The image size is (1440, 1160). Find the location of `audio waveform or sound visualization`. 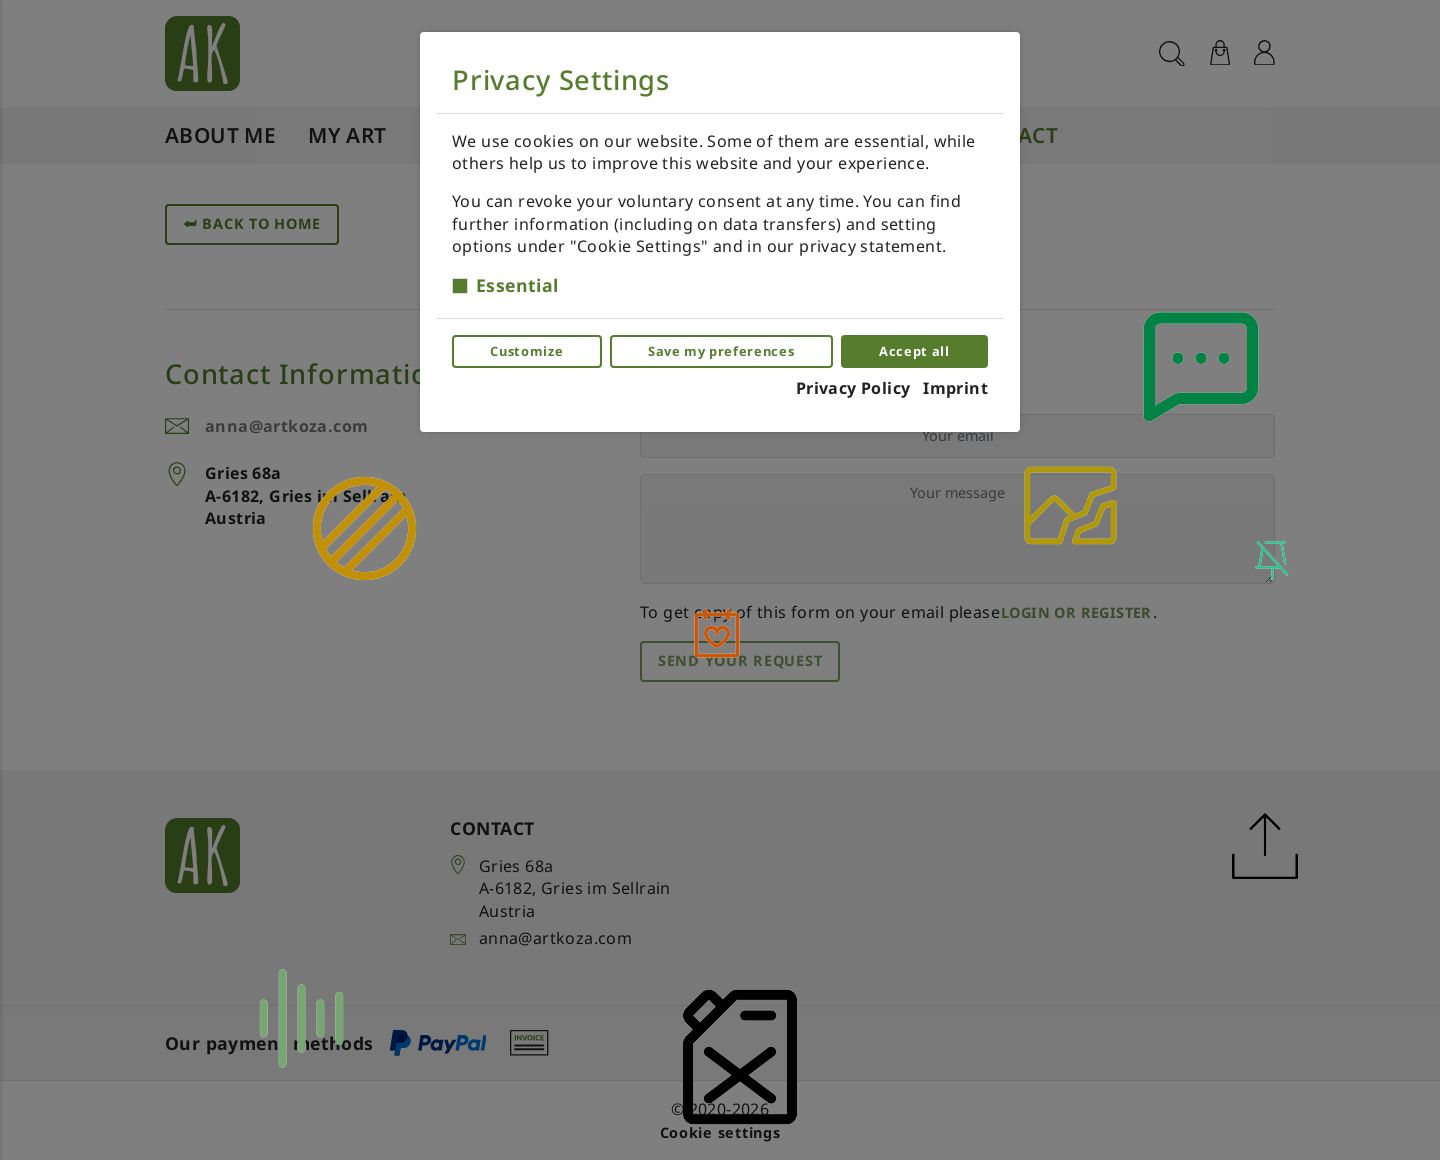

audio waveform or sound visualization is located at coordinates (301, 1018).